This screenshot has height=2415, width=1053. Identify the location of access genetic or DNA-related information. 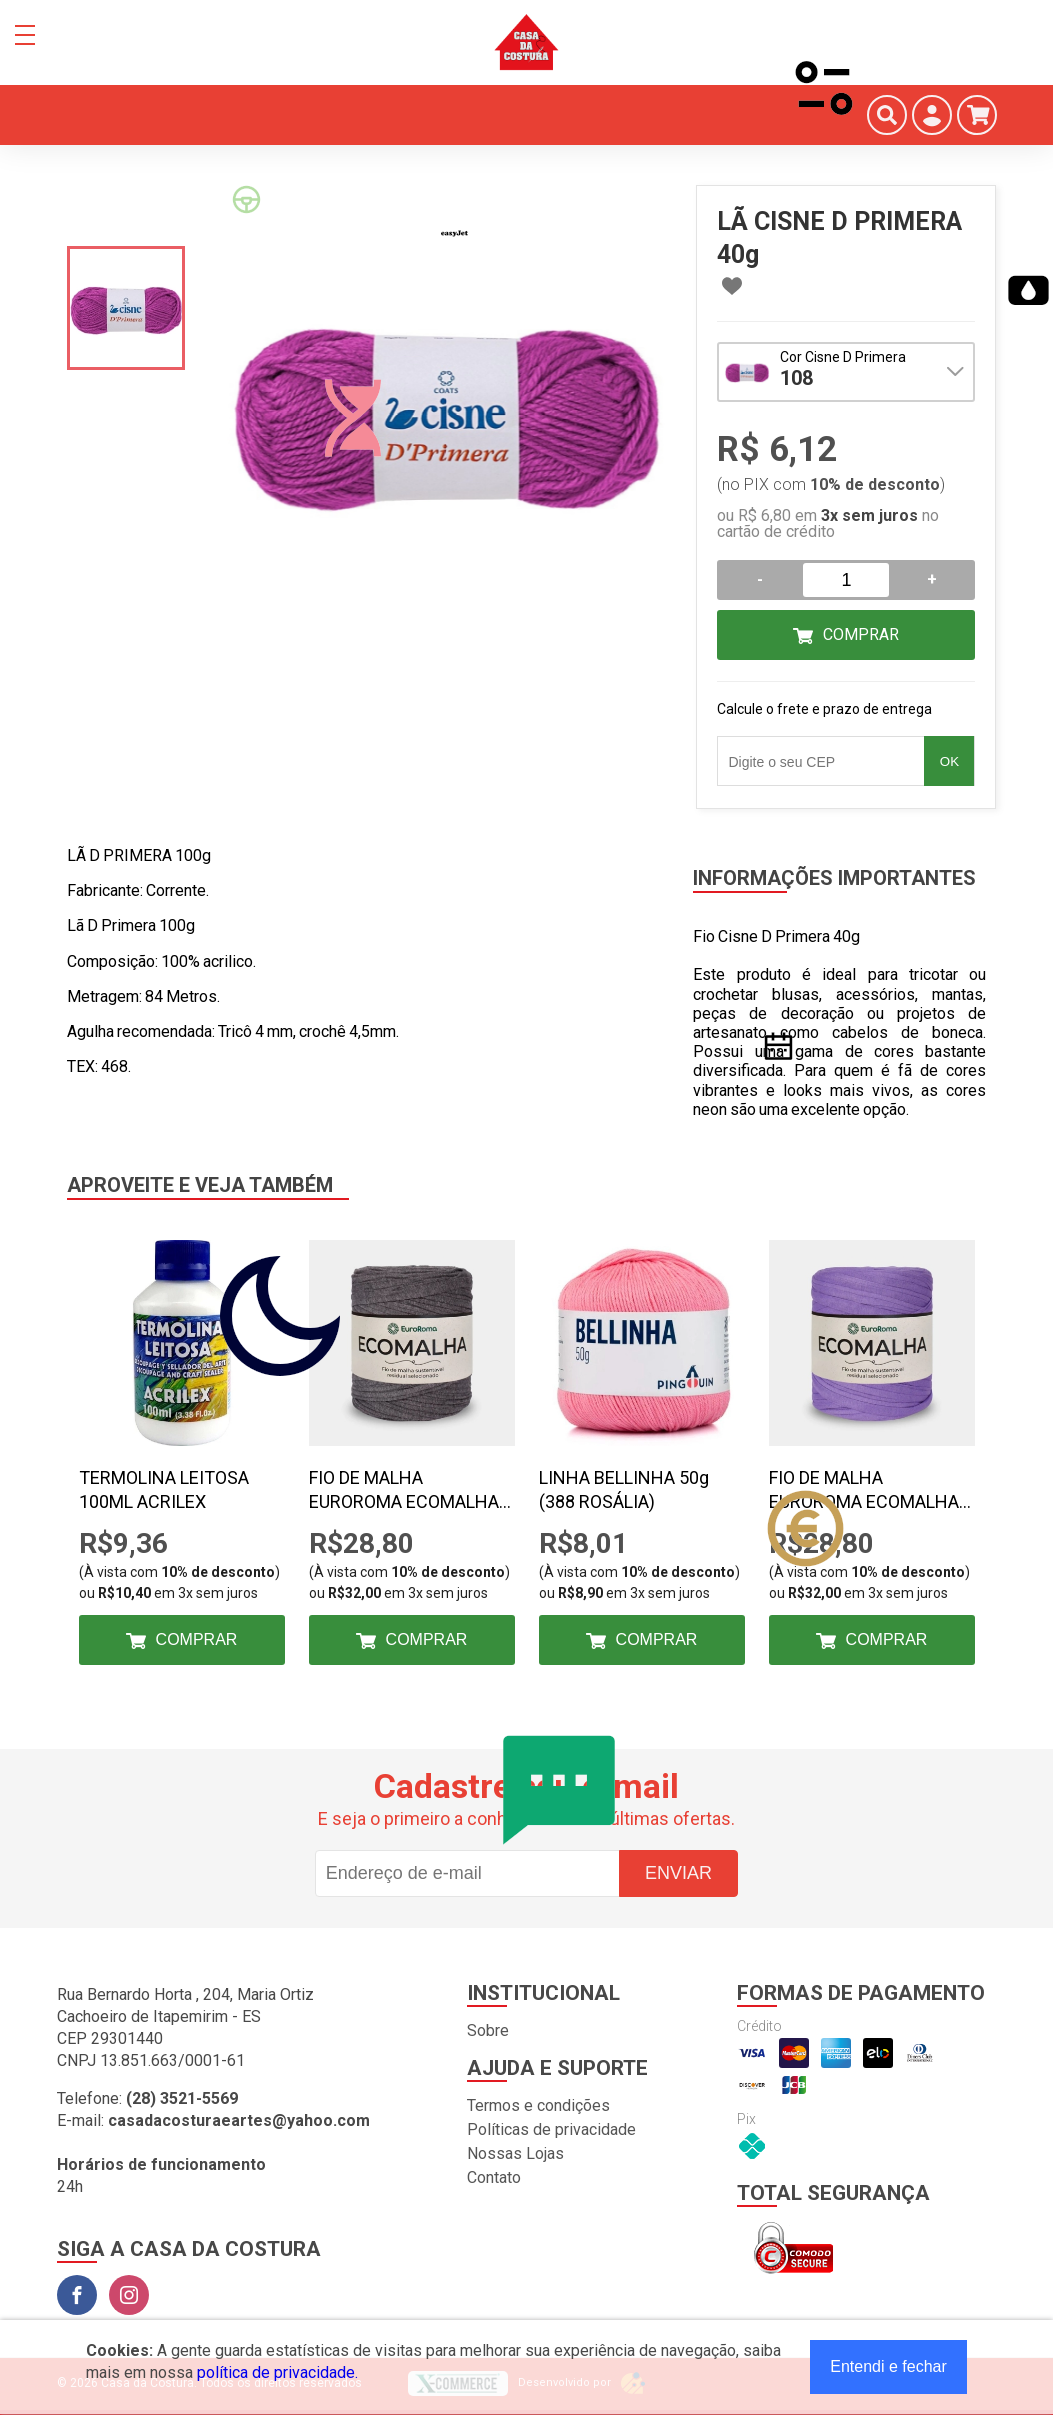
(353, 418).